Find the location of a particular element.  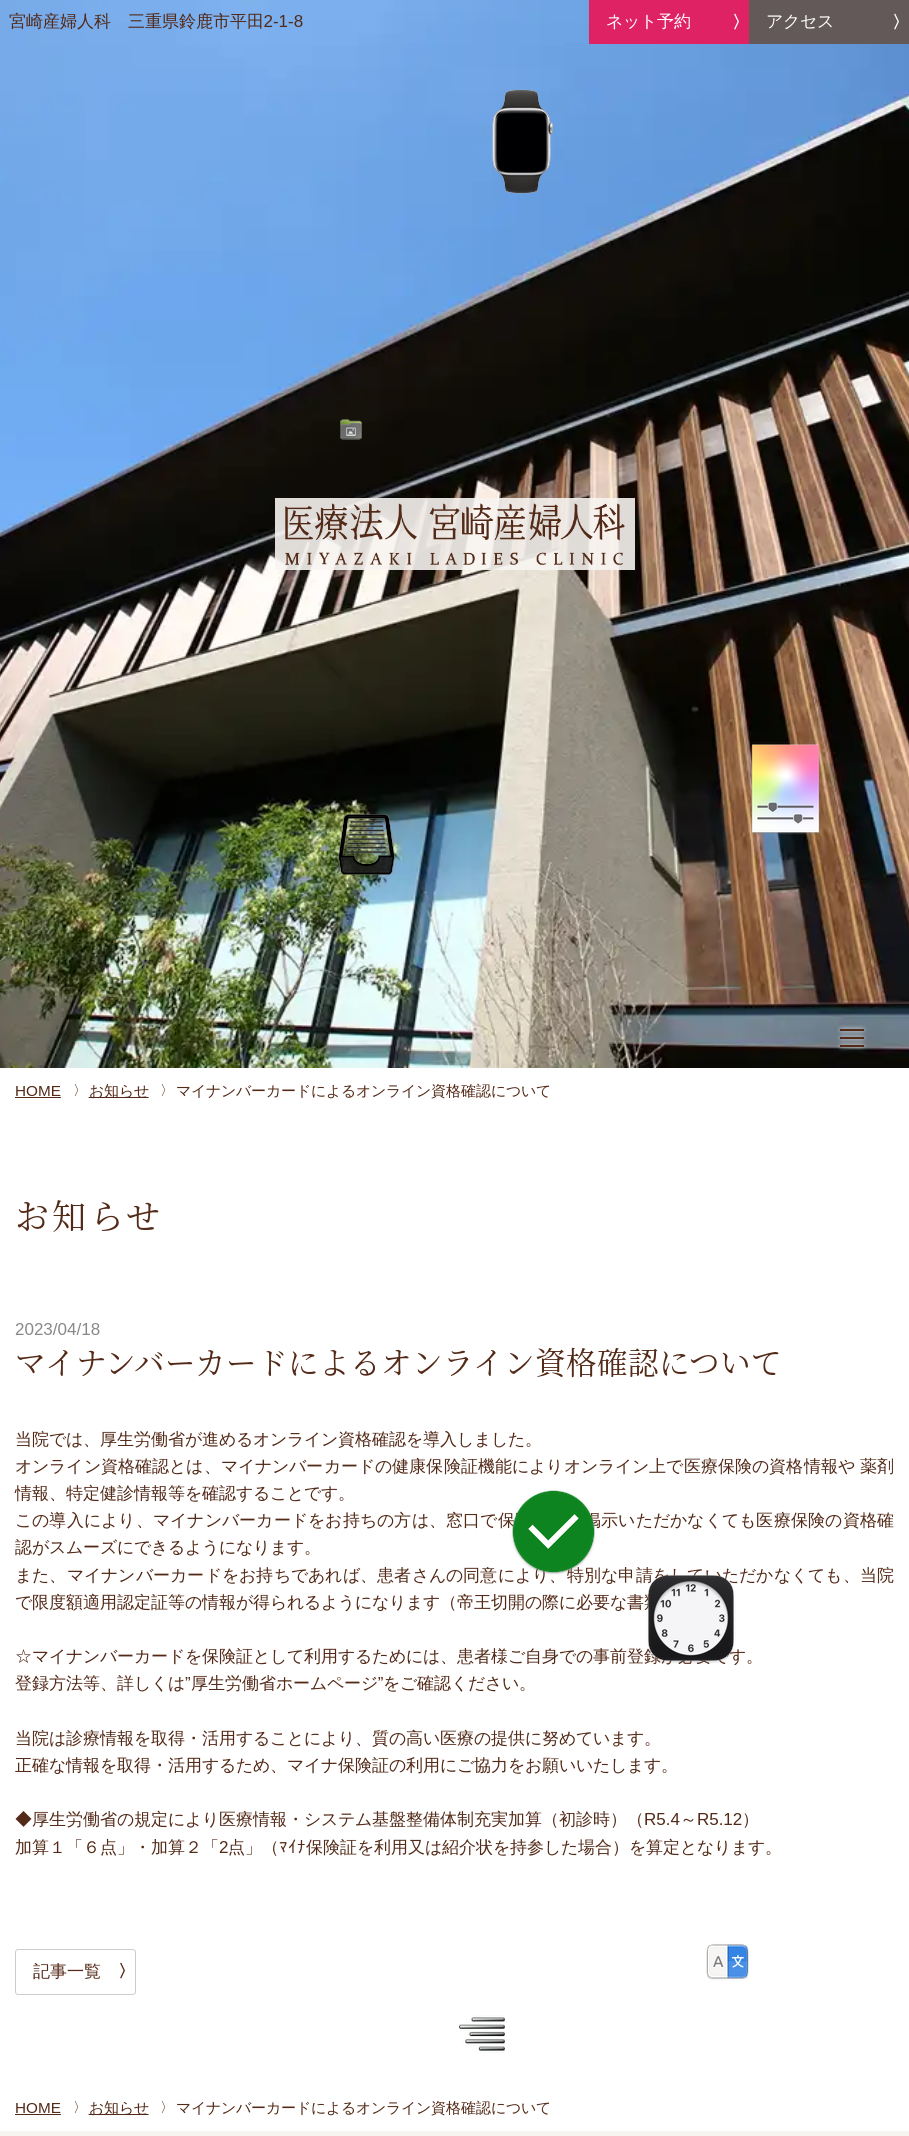

access language and region settings is located at coordinates (727, 1961).